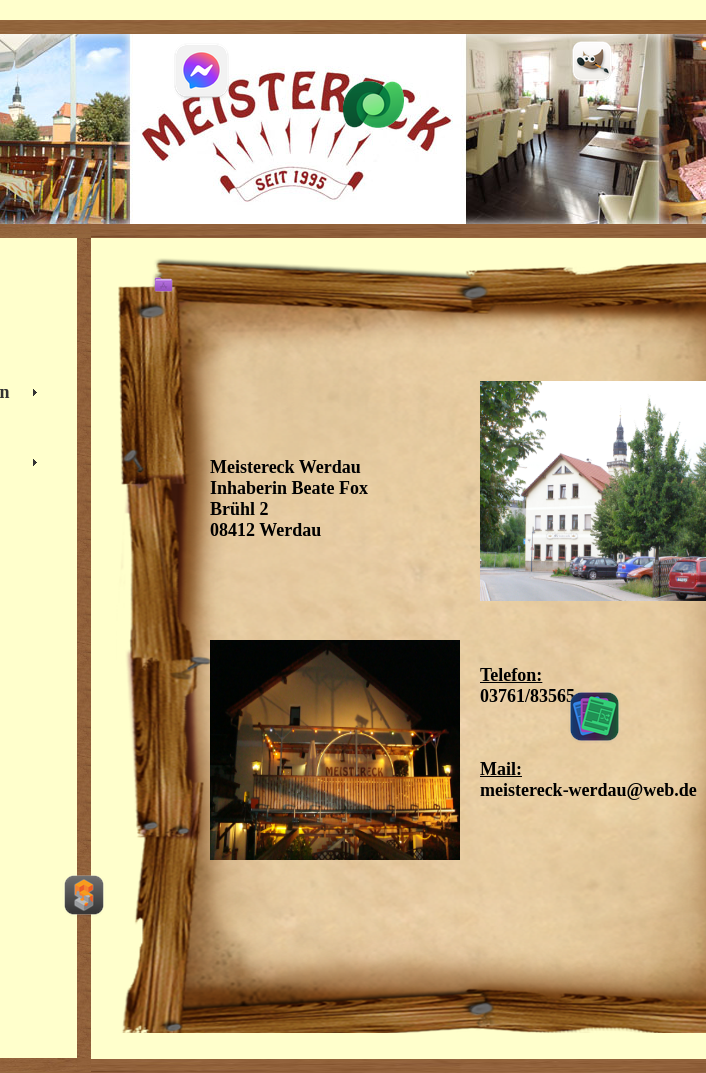 The width and height of the screenshot is (706, 1073). Describe the element at coordinates (84, 895) in the screenshot. I see `open splash app` at that location.